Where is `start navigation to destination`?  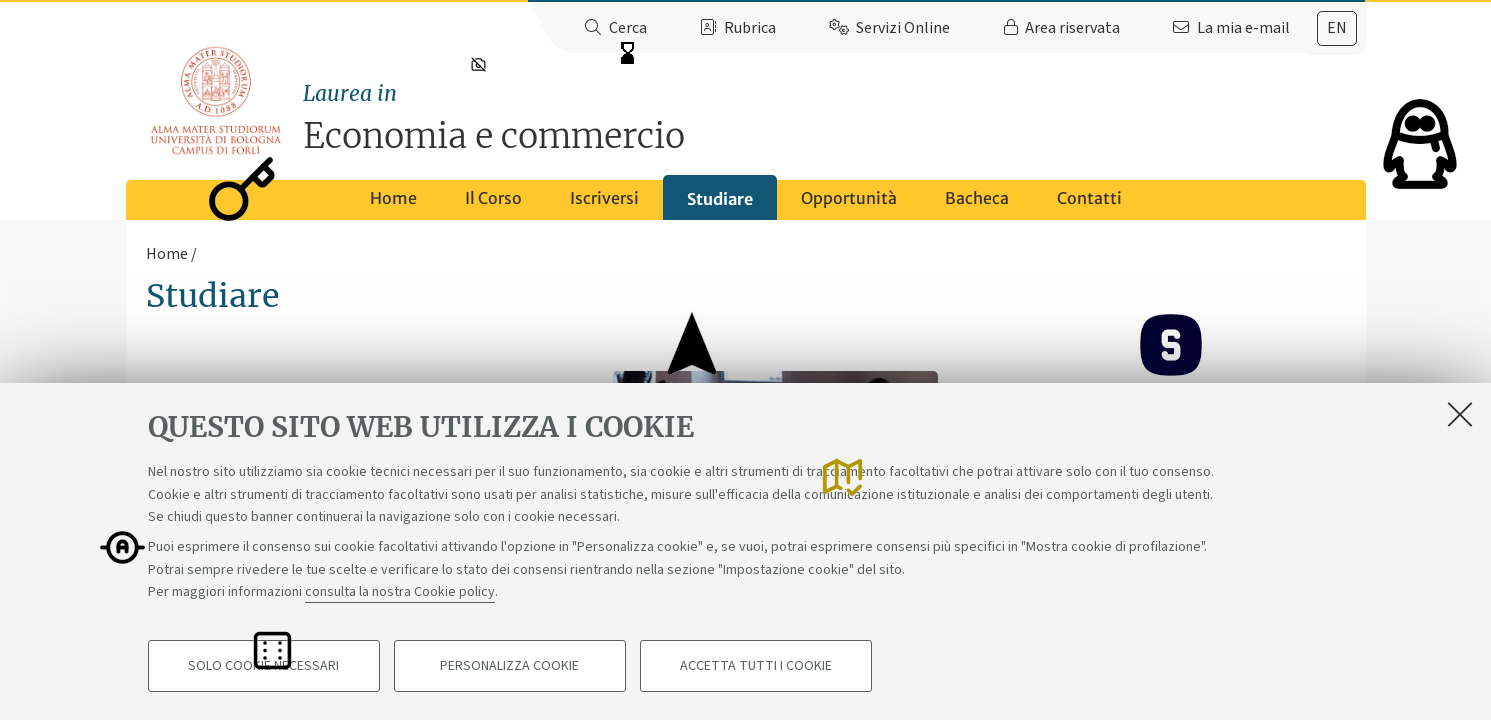 start navigation to destination is located at coordinates (692, 345).